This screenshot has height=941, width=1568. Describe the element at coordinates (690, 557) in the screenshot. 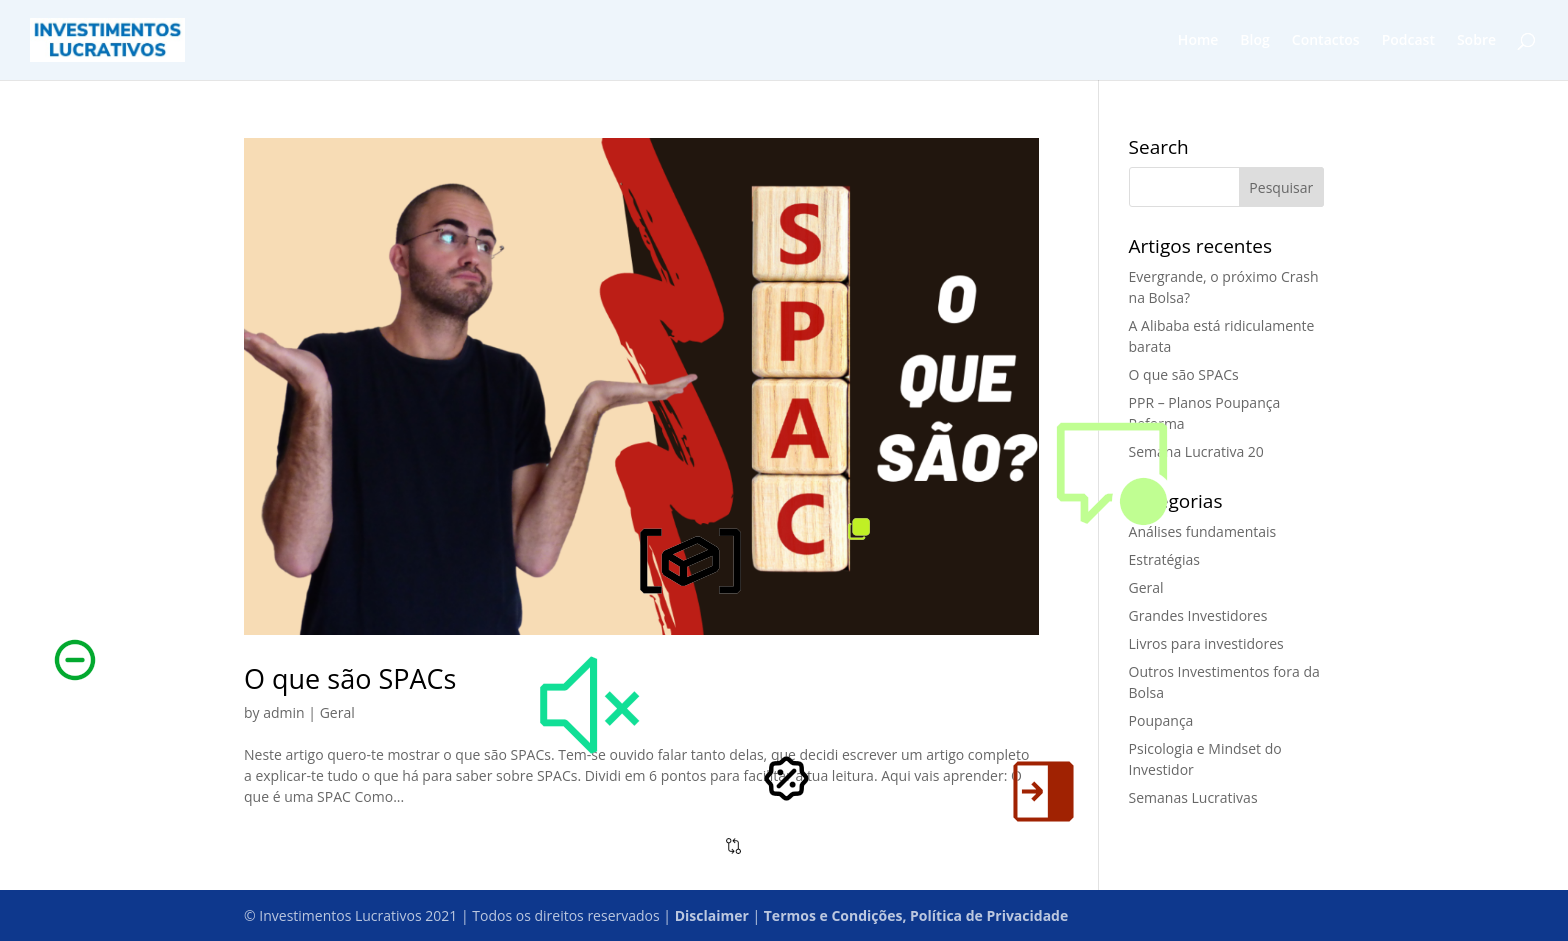

I see `view variable symbol in code editor` at that location.